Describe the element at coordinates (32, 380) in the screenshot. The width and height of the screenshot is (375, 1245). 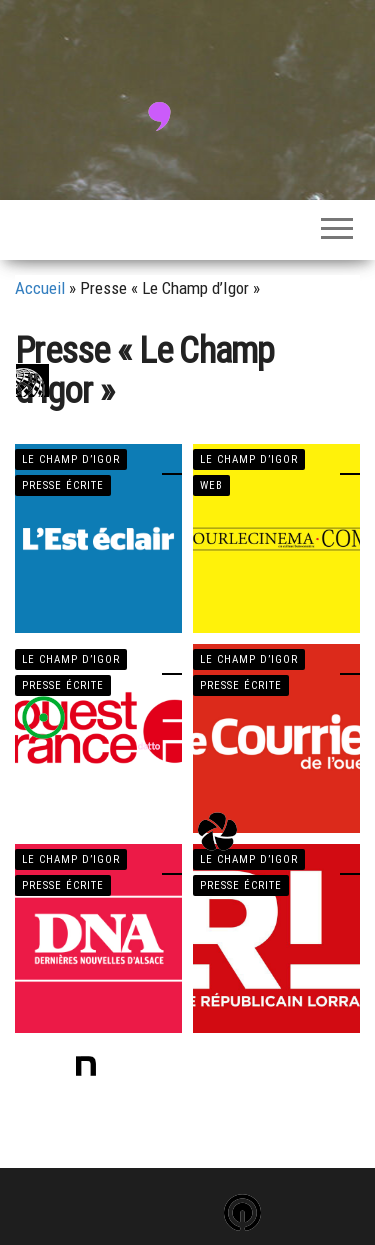
I see `united airlines app or website` at that location.